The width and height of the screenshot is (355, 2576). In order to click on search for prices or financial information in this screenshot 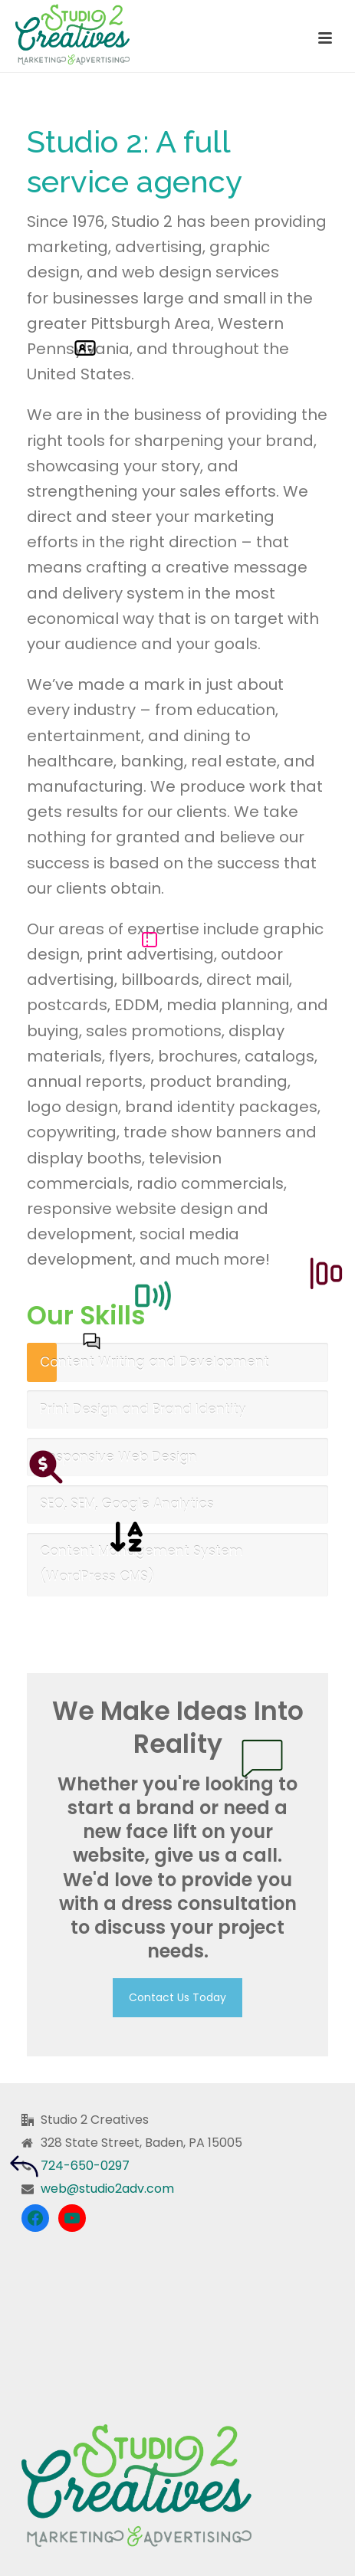, I will do `click(46, 1467)`.